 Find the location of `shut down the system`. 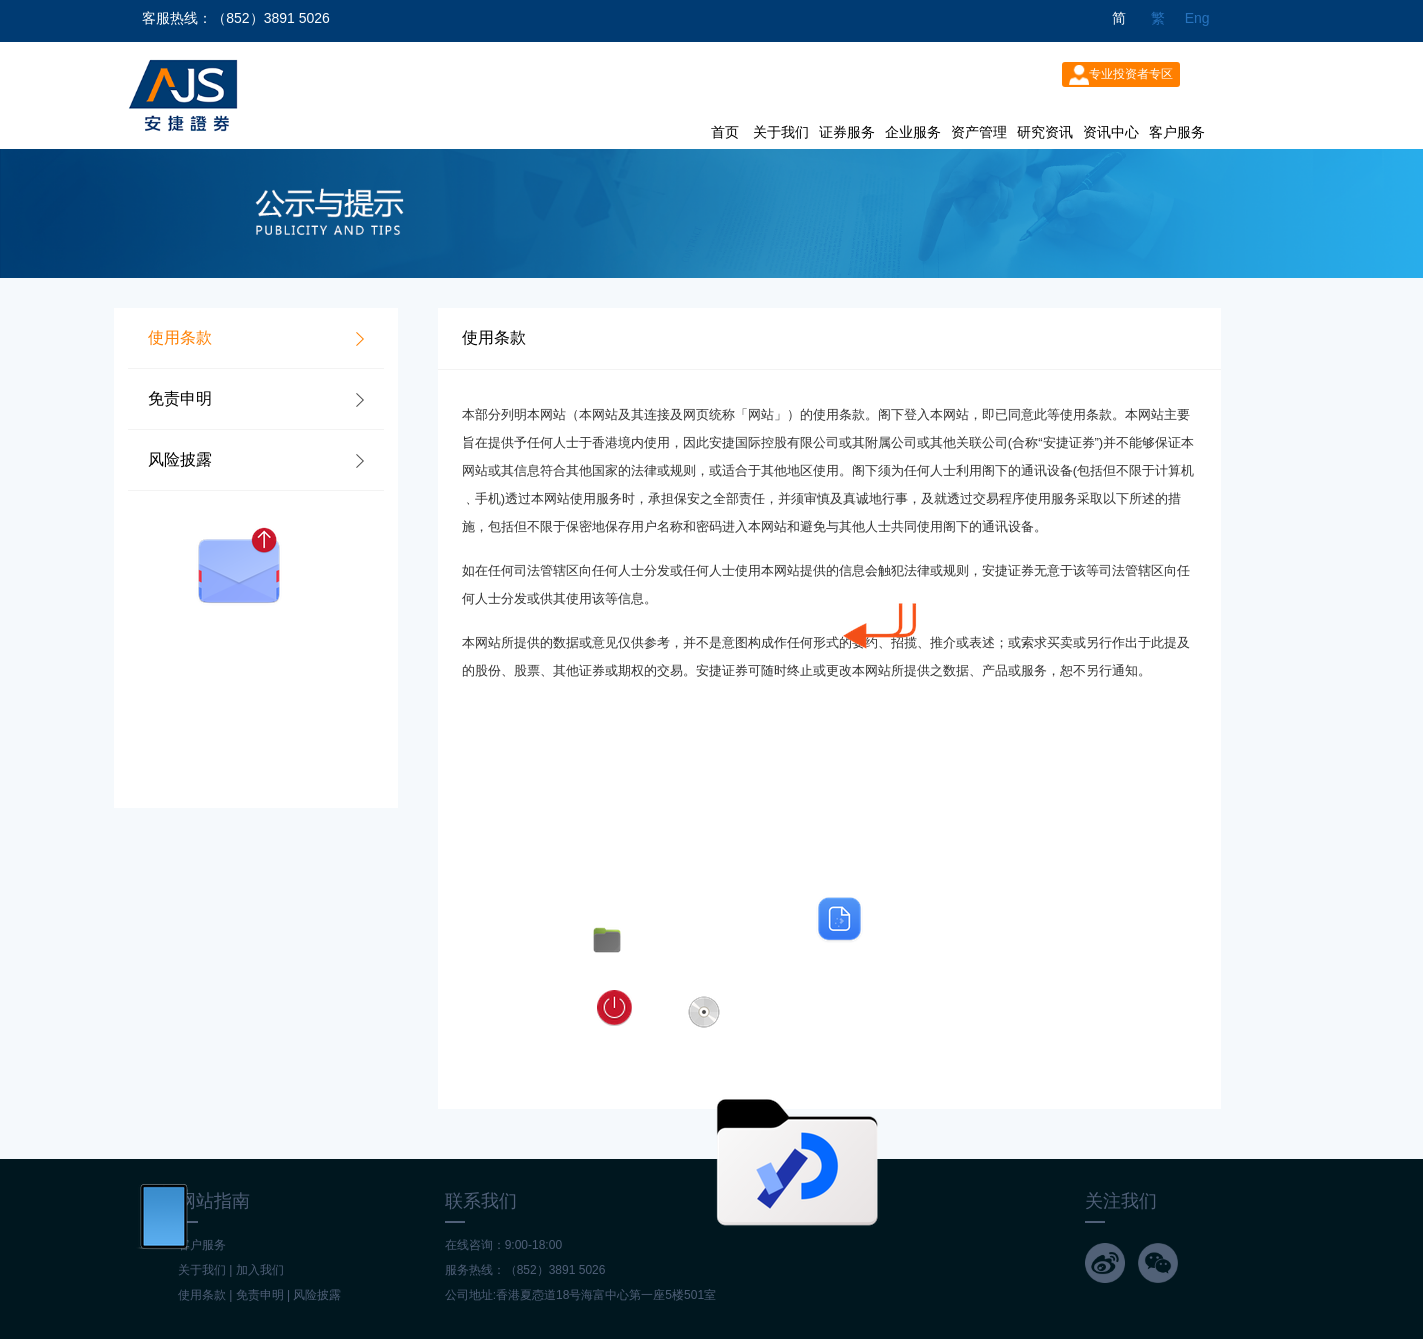

shut down the system is located at coordinates (615, 1008).